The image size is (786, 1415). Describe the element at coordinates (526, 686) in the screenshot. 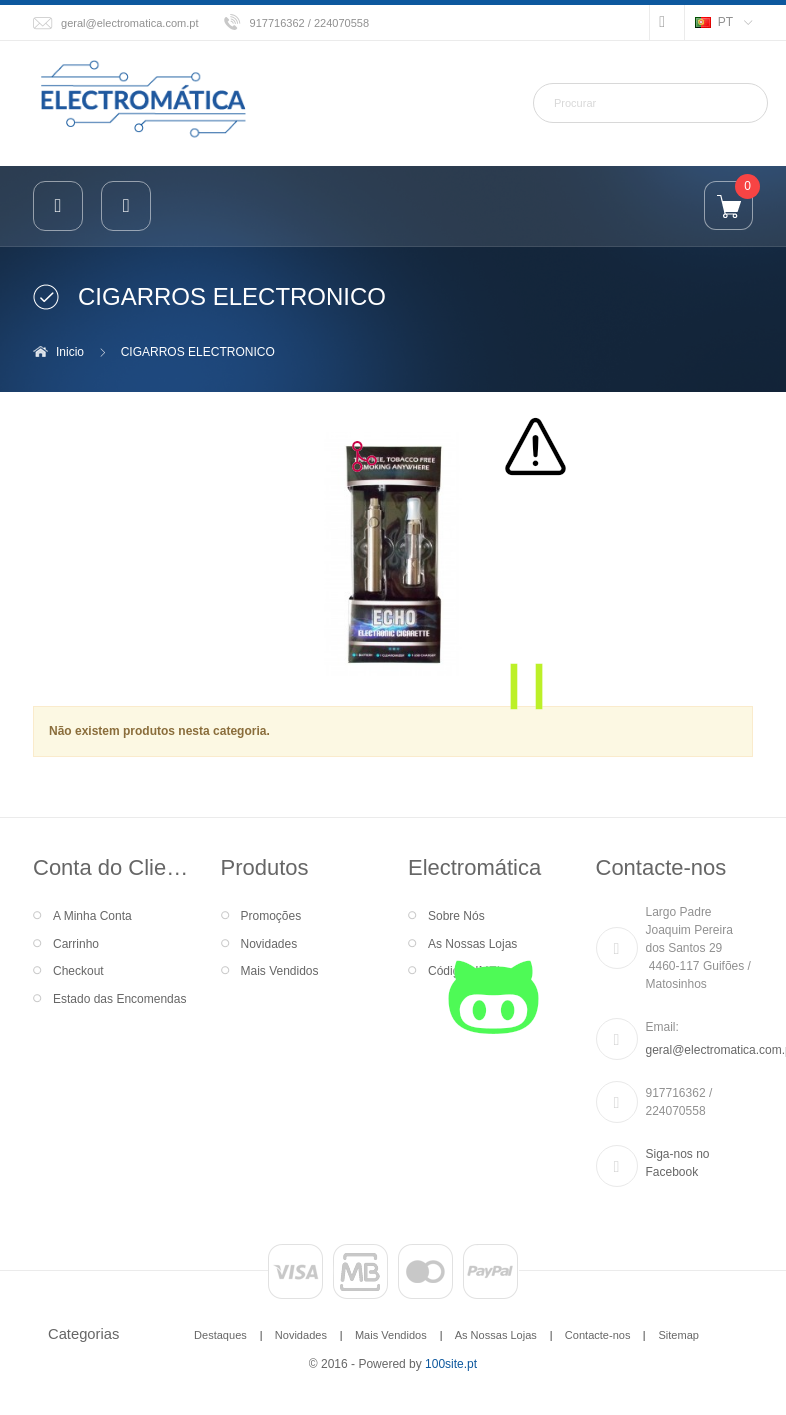

I see `pause debugging session` at that location.